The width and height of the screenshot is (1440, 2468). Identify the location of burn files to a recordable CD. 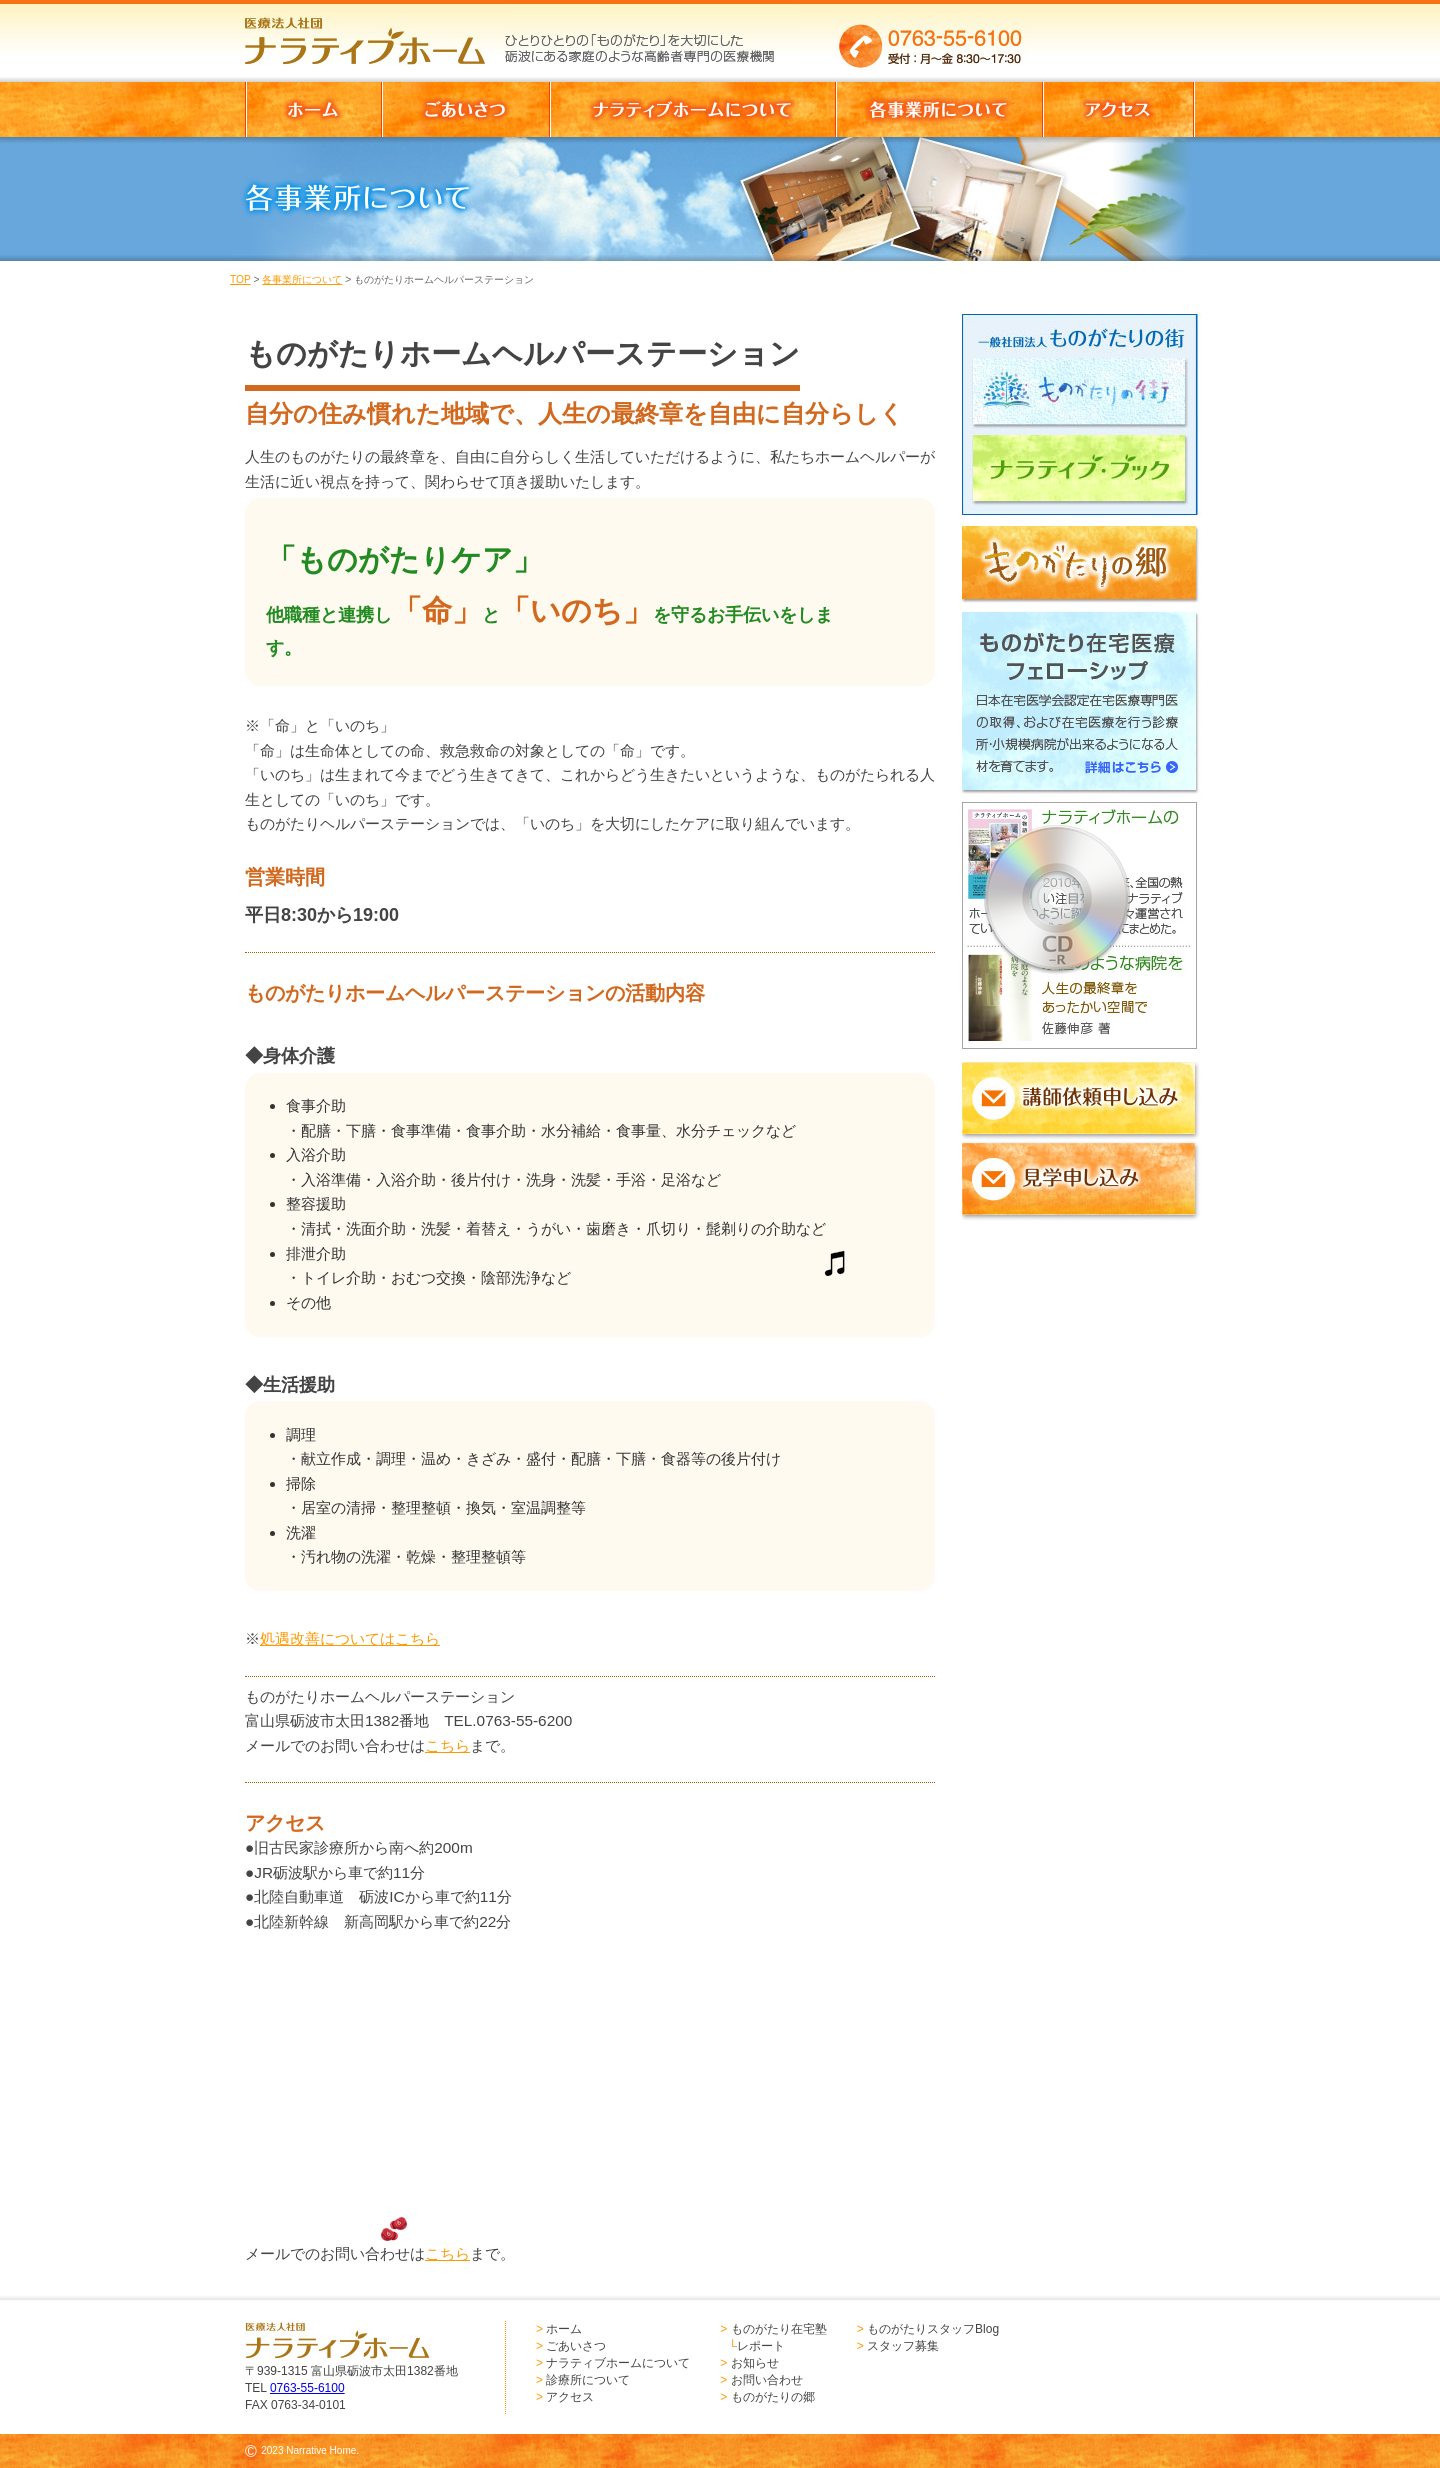
(1057, 901).